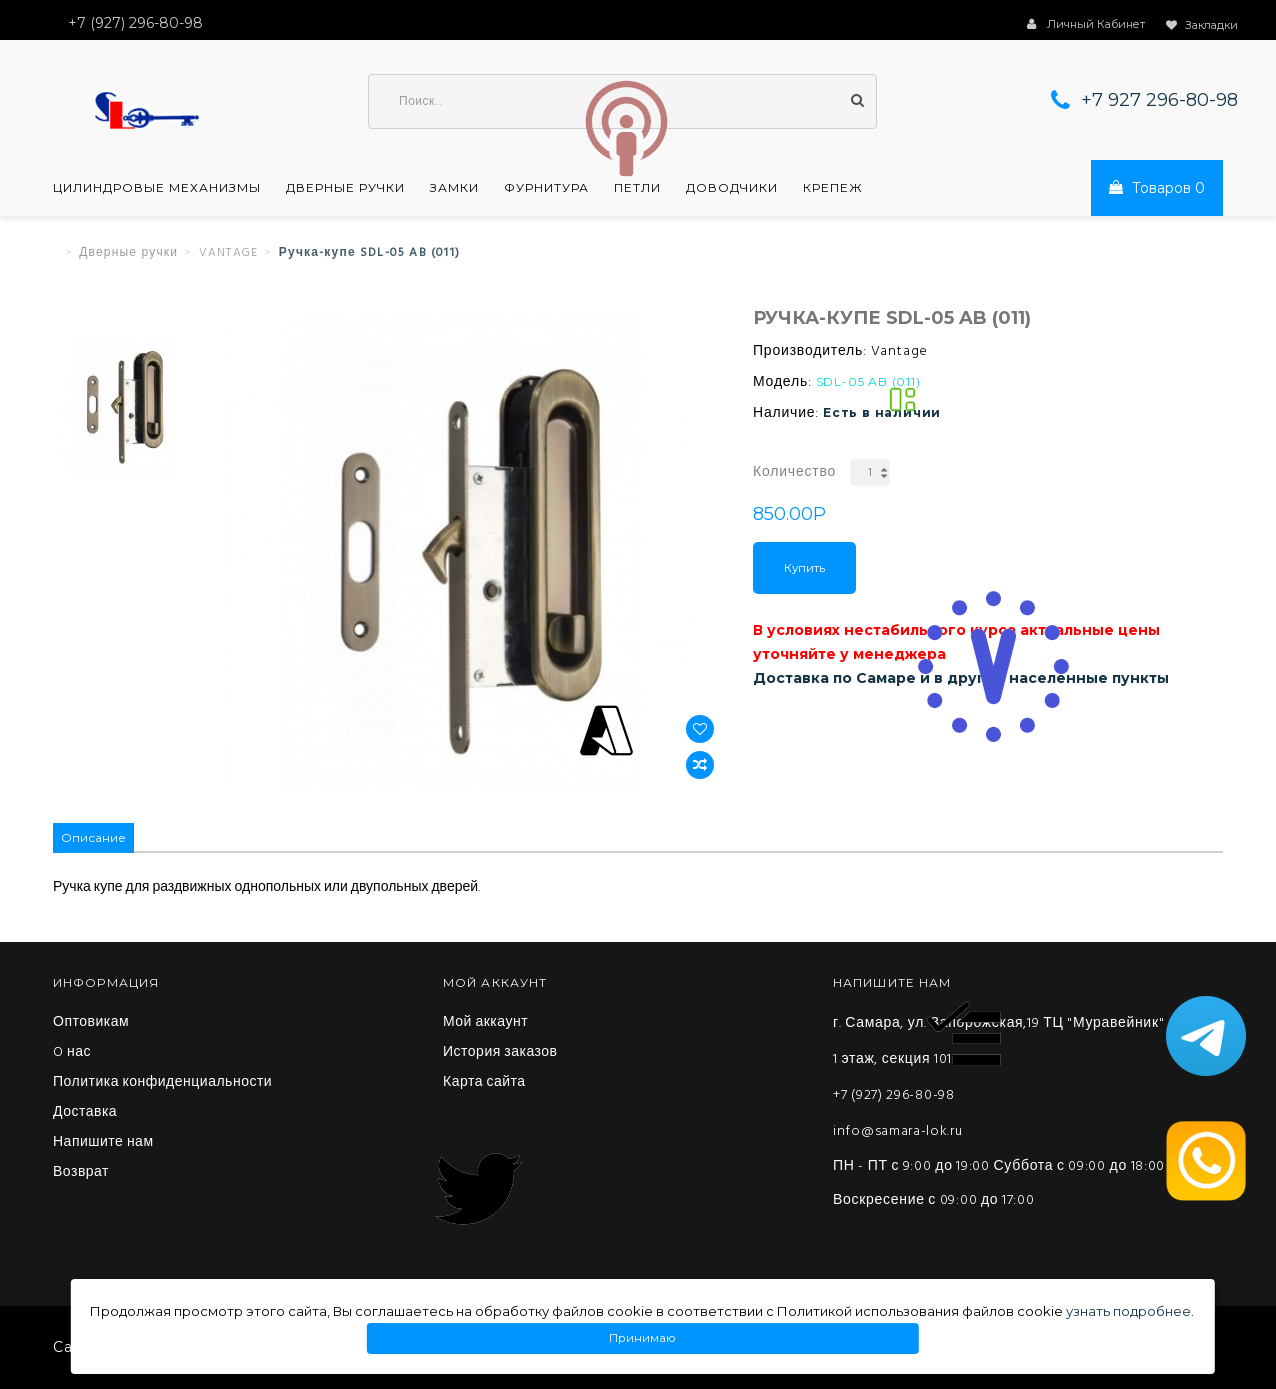  I want to click on connect to Microsoft Azure cloud services, so click(606, 730).